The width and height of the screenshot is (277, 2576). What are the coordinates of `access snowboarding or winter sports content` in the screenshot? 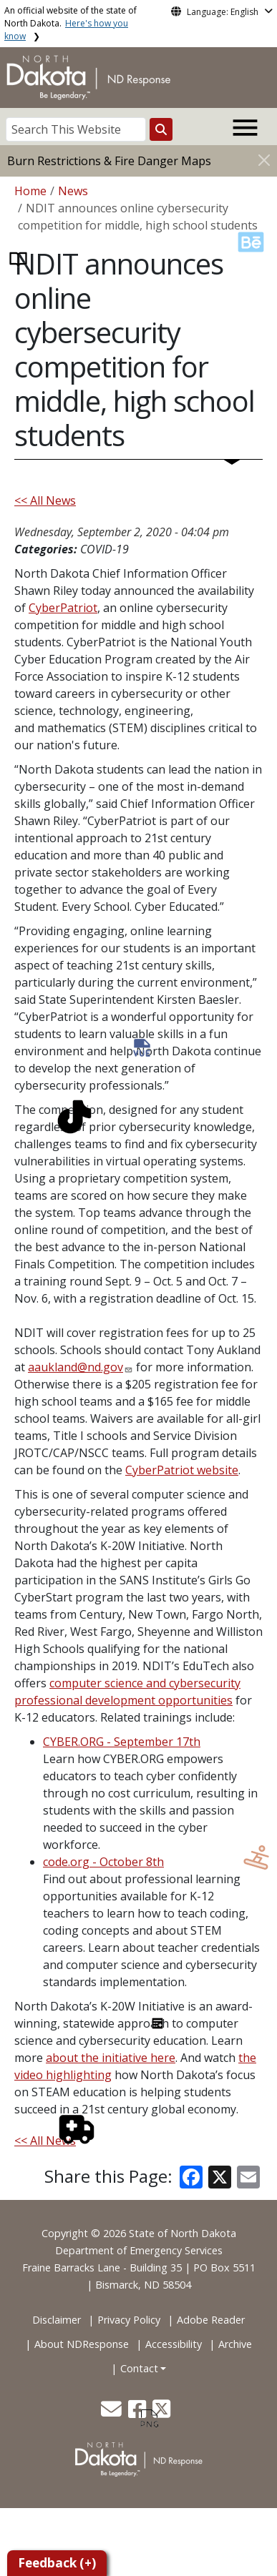 It's located at (258, 1857).